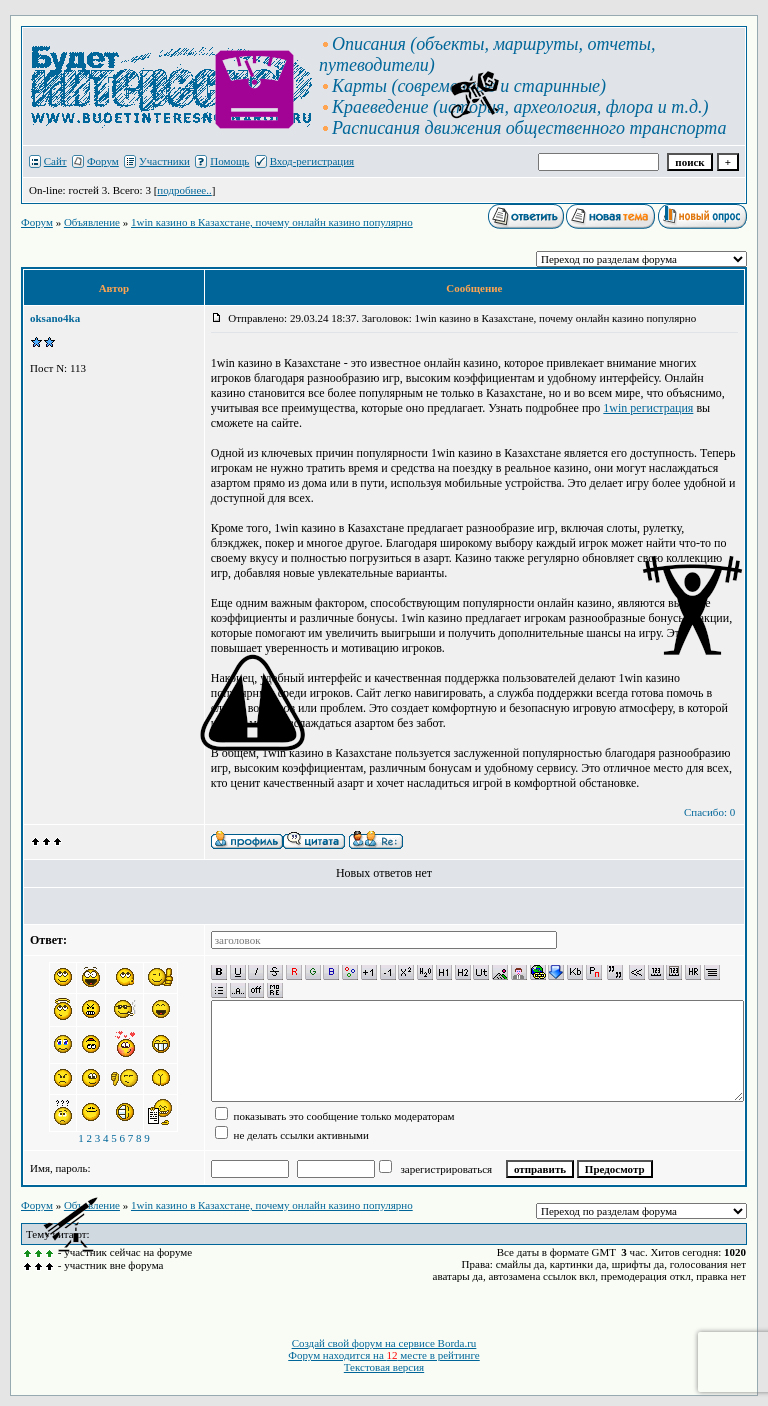 The image size is (768, 1406). What do you see at coordinates (70, 1224) in the screenshot?
I see `launch missile attack in game` at bounding box center [70, 1224].